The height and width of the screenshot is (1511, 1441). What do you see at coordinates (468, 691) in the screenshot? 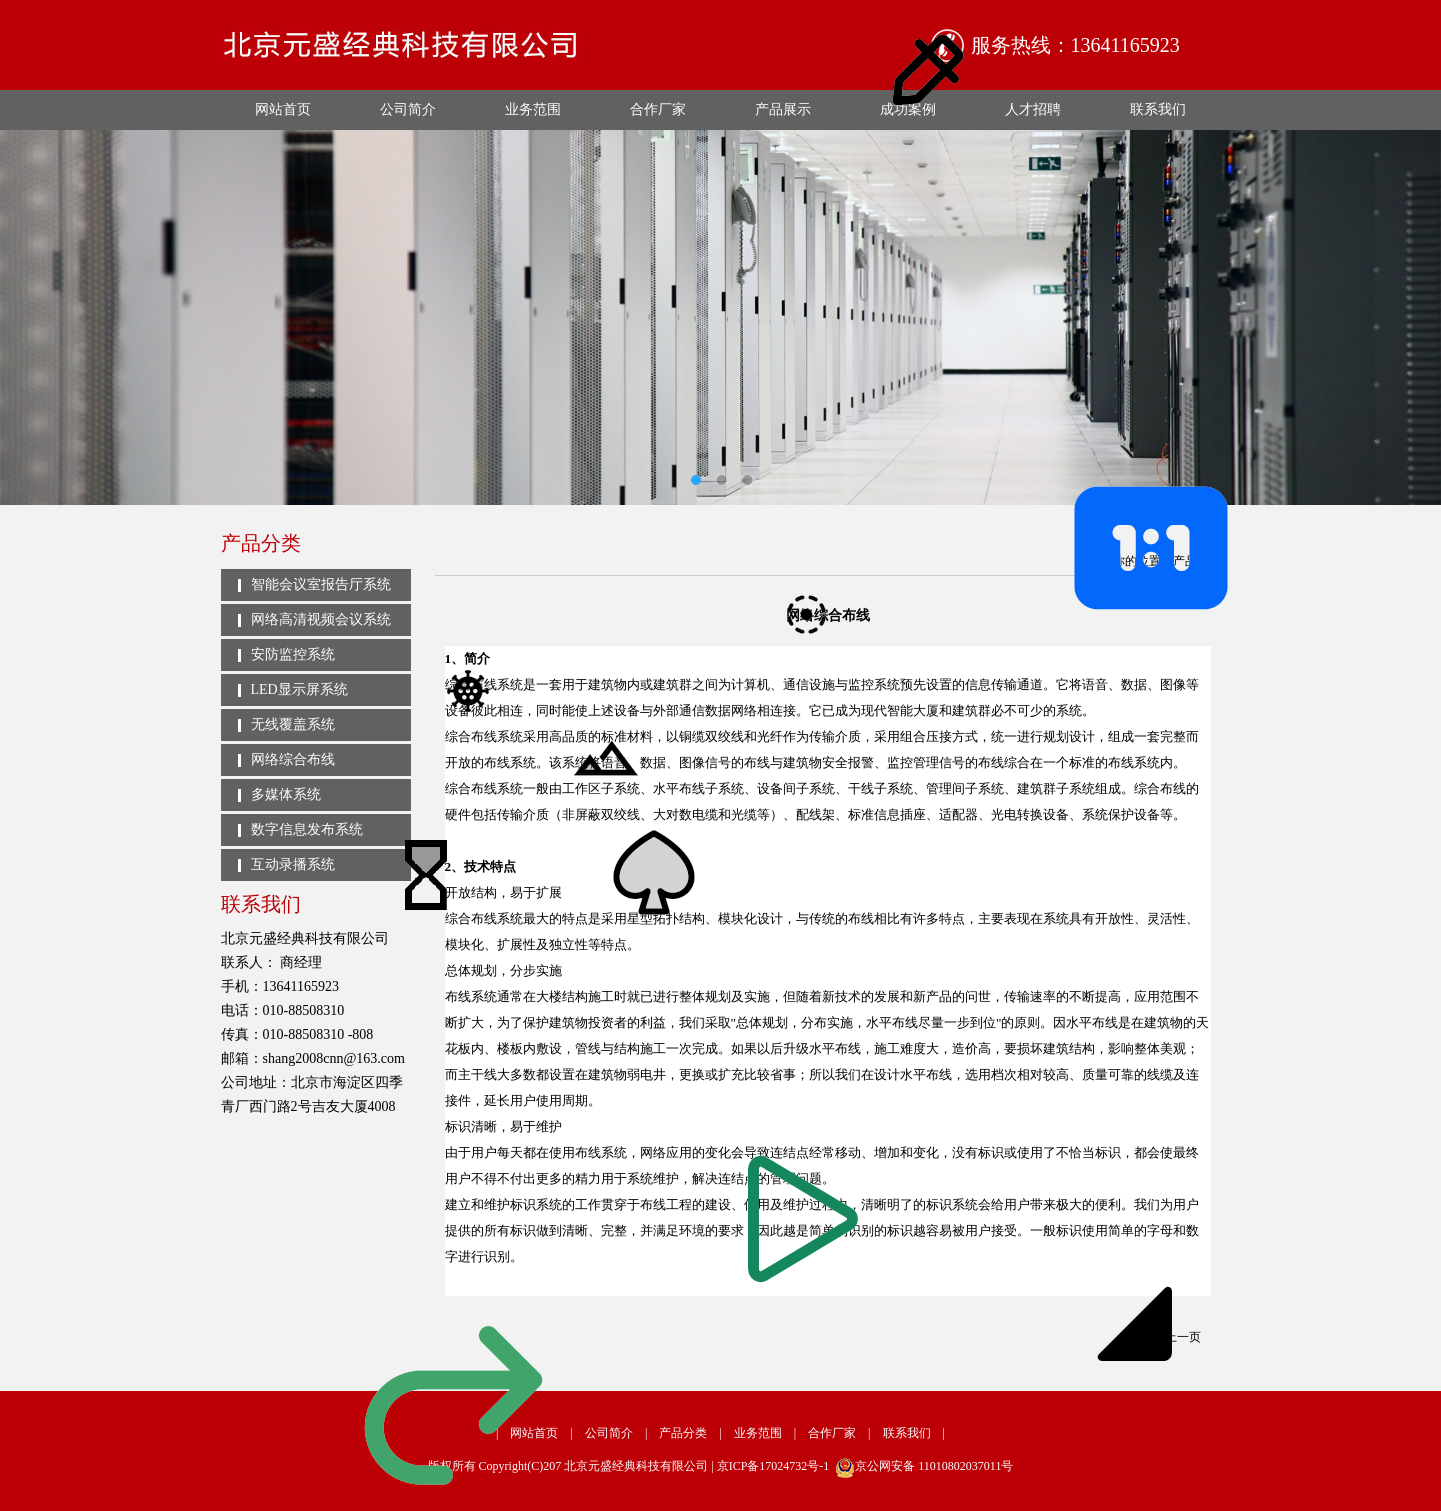
I see `view covid-19 health information` at bounding box center [468, 691].